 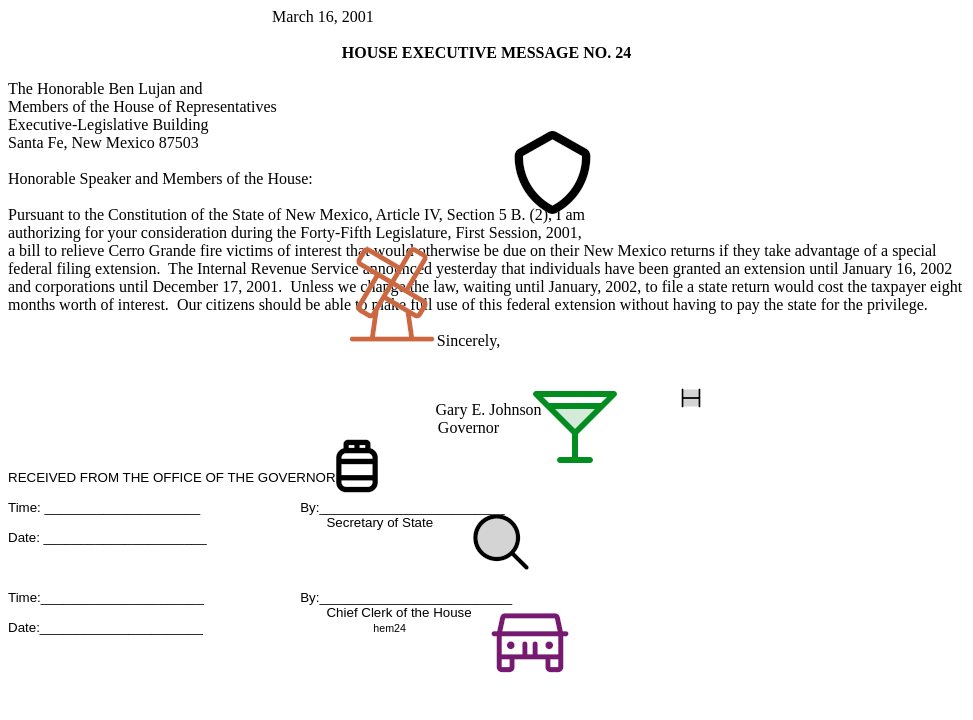 What do you see at coordinates (501, 542) in the screenshot?
I see `search for content or items` at bounding box center [501, 542].